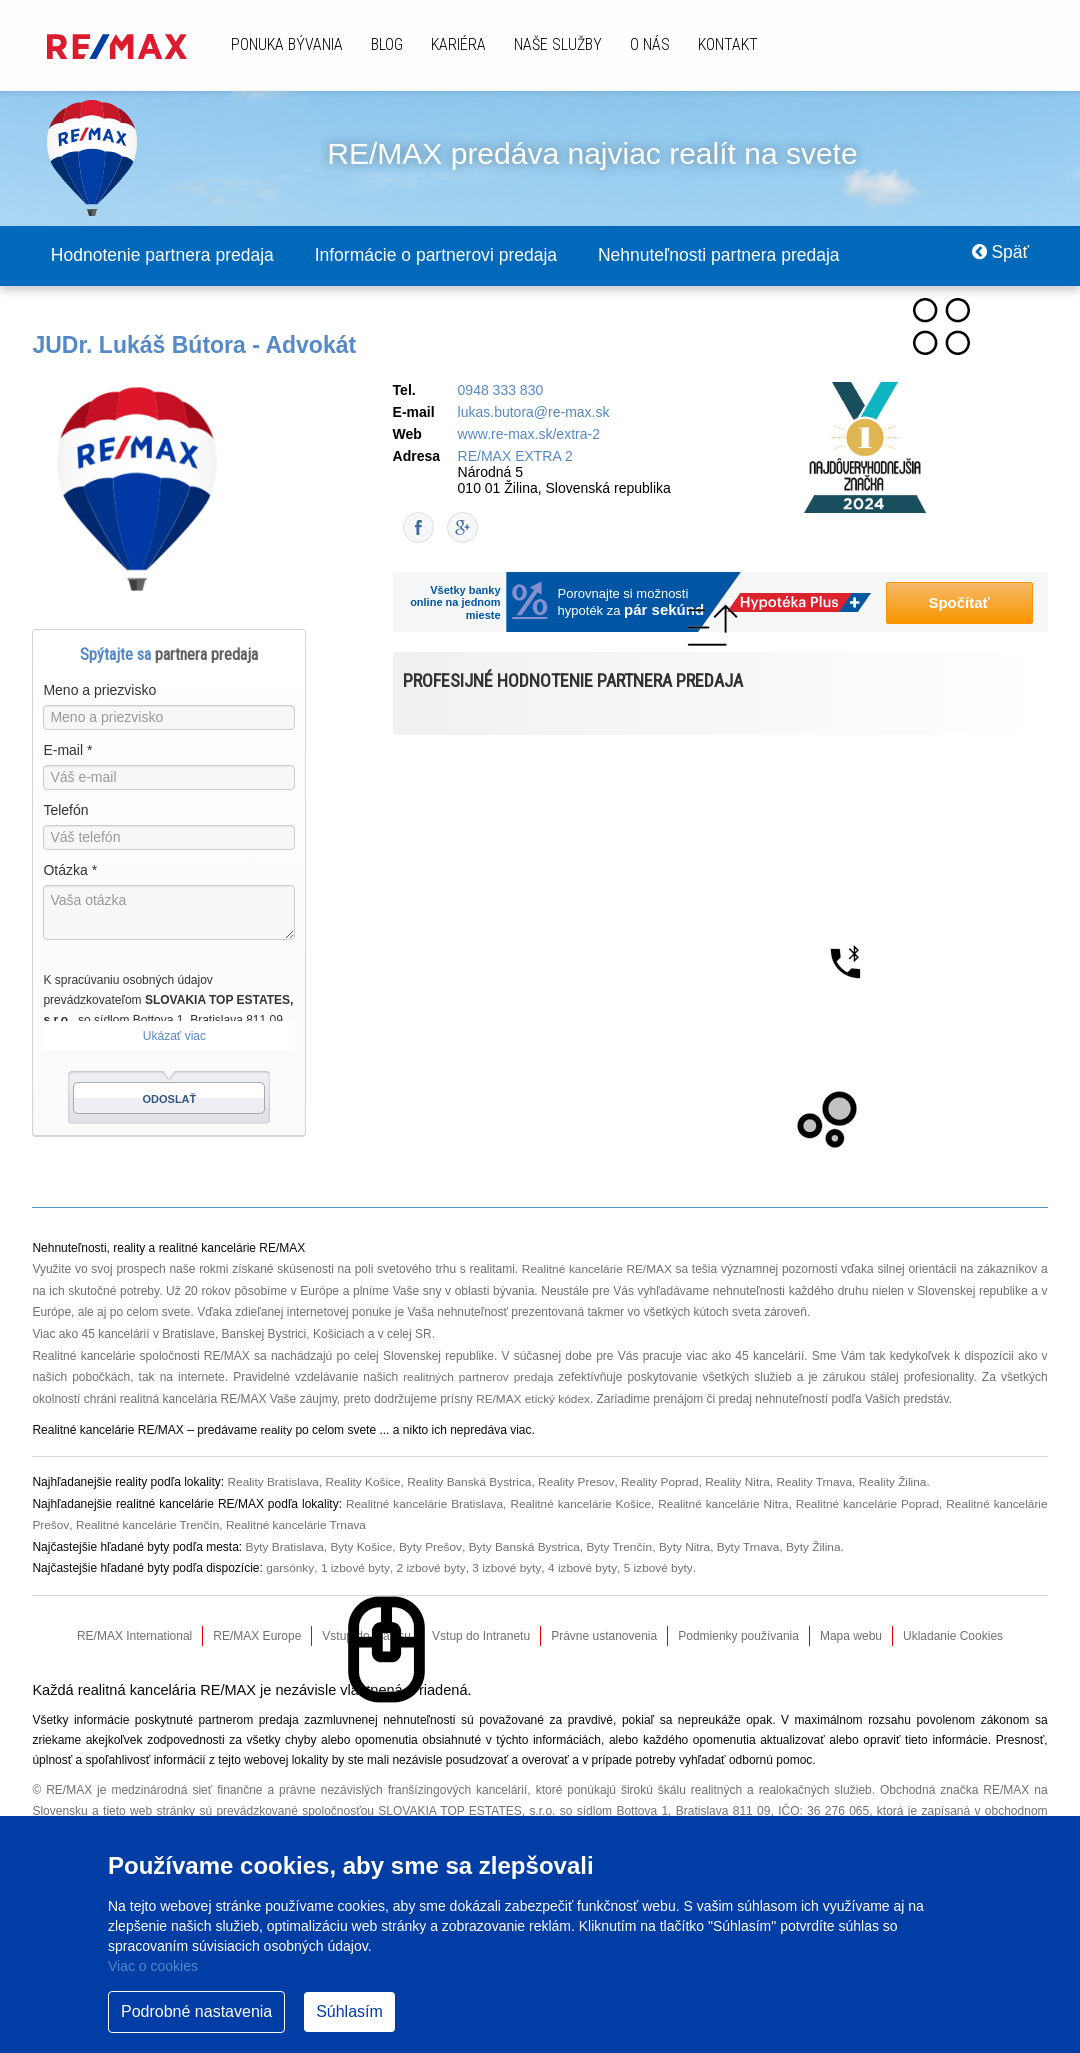  Describe the element at coordinates (941, 326) in the screenshot. I see `open app drawer or menu grid` at that location.